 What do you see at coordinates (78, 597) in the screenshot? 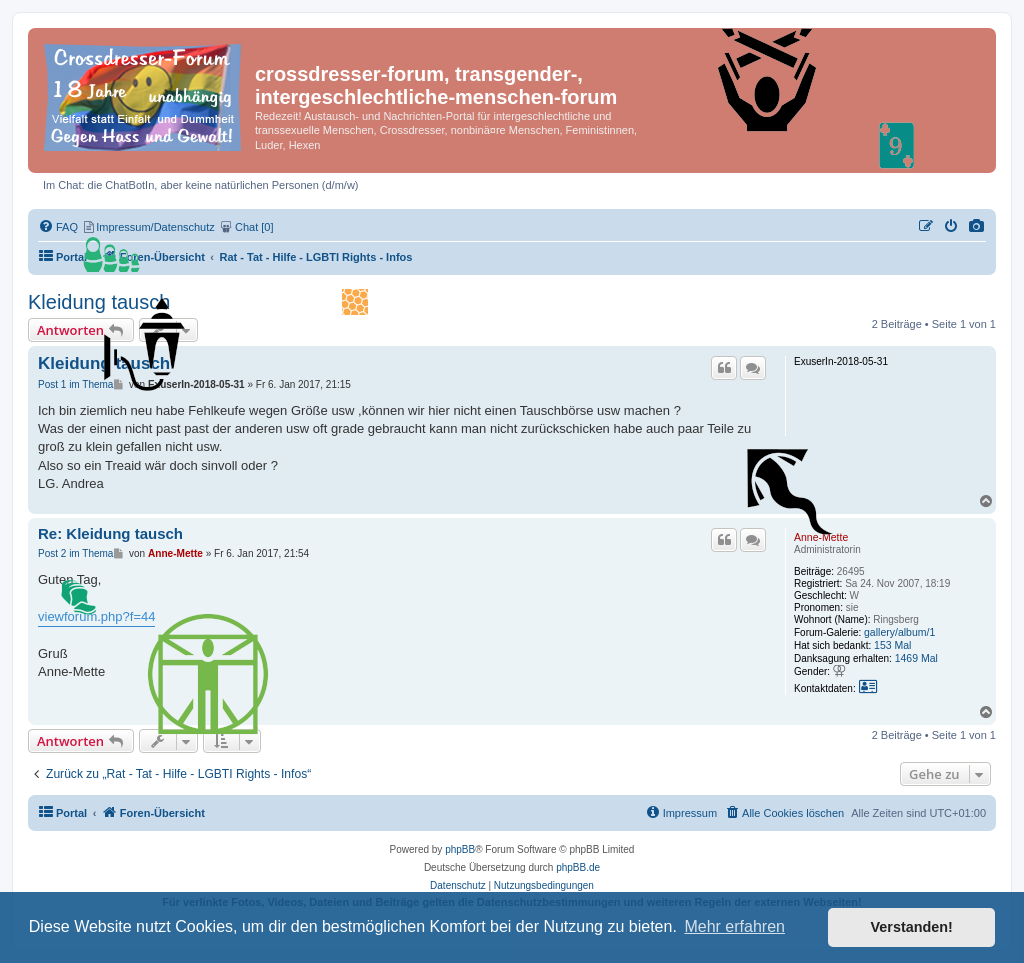
I see `bread or bakery item in a cooking game` at bounding box center [78, 597].